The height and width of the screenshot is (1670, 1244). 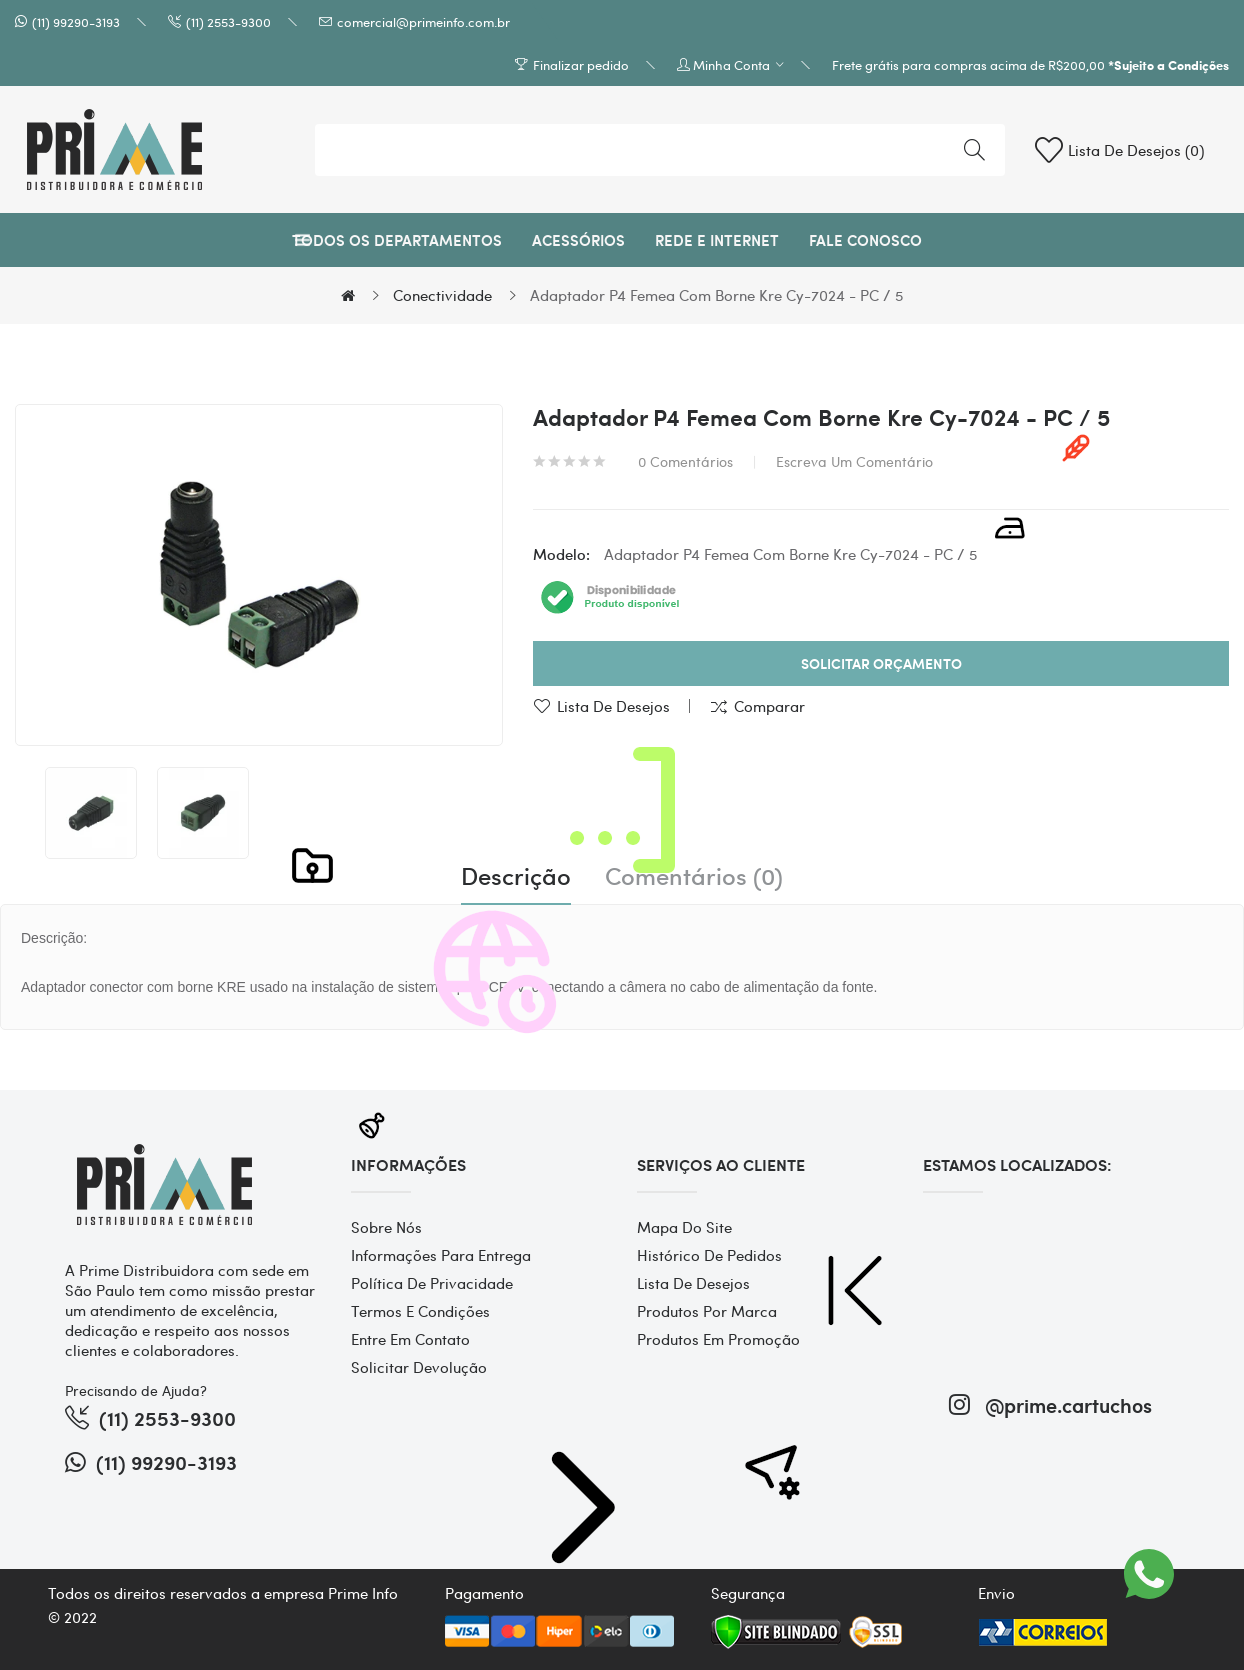 What do you see at coordinates (492, 969) in the screenshot?
I see `set or change timezone preferences` at bounding box center [492, 969].